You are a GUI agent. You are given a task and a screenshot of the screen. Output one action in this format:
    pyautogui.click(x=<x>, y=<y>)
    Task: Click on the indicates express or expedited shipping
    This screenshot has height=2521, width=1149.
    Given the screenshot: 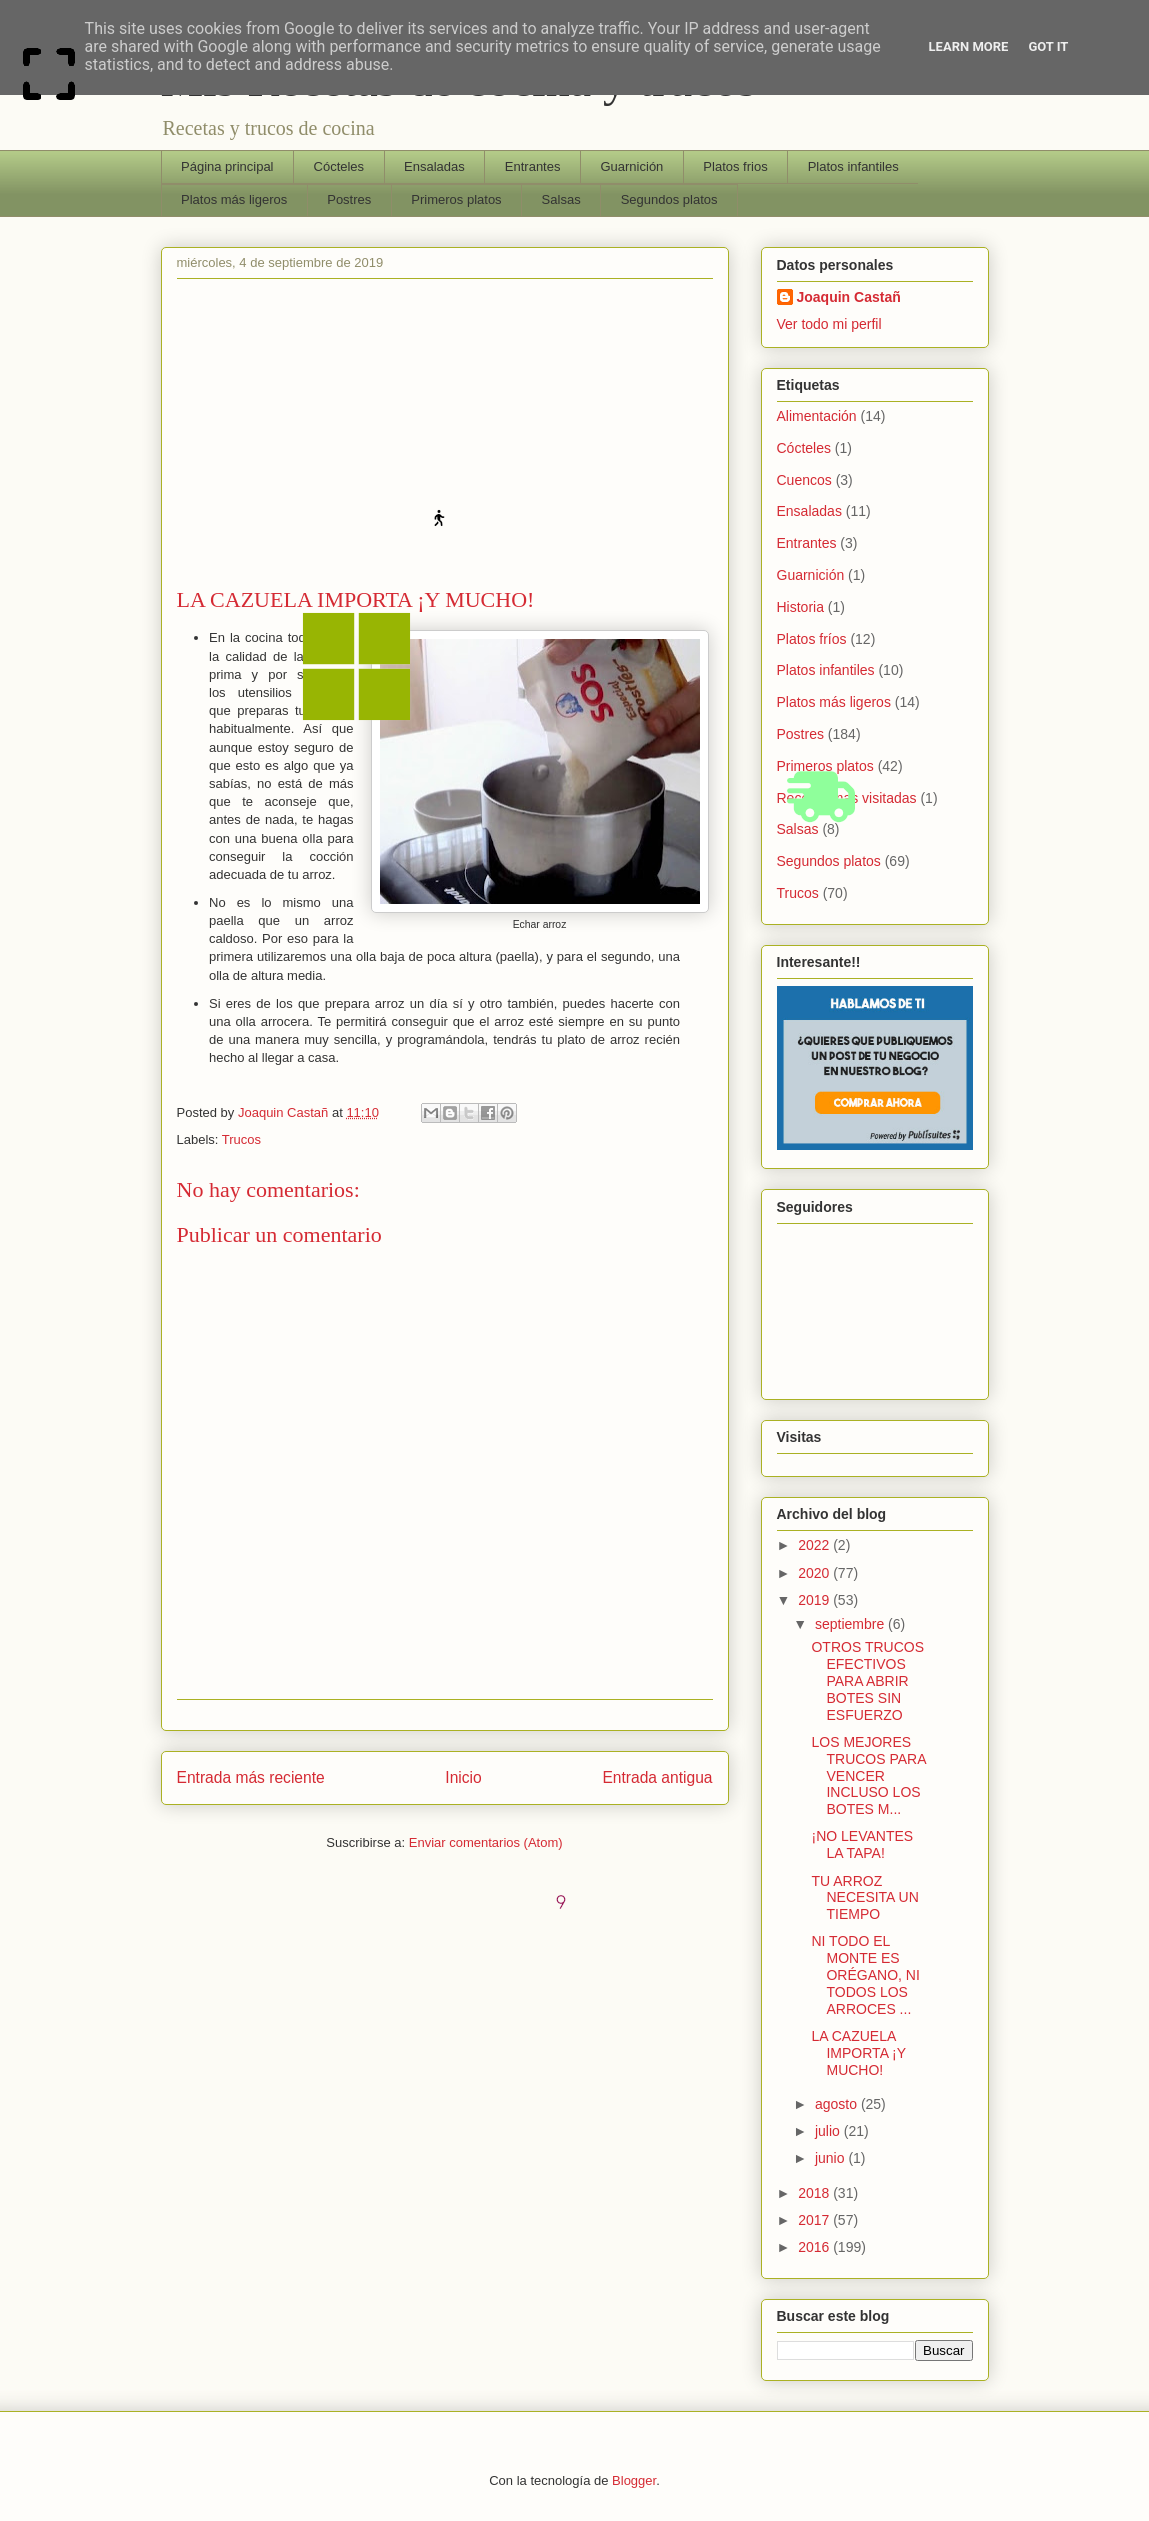 What is the action you would take?
    pyautogui.click(x=821, y=795)
    